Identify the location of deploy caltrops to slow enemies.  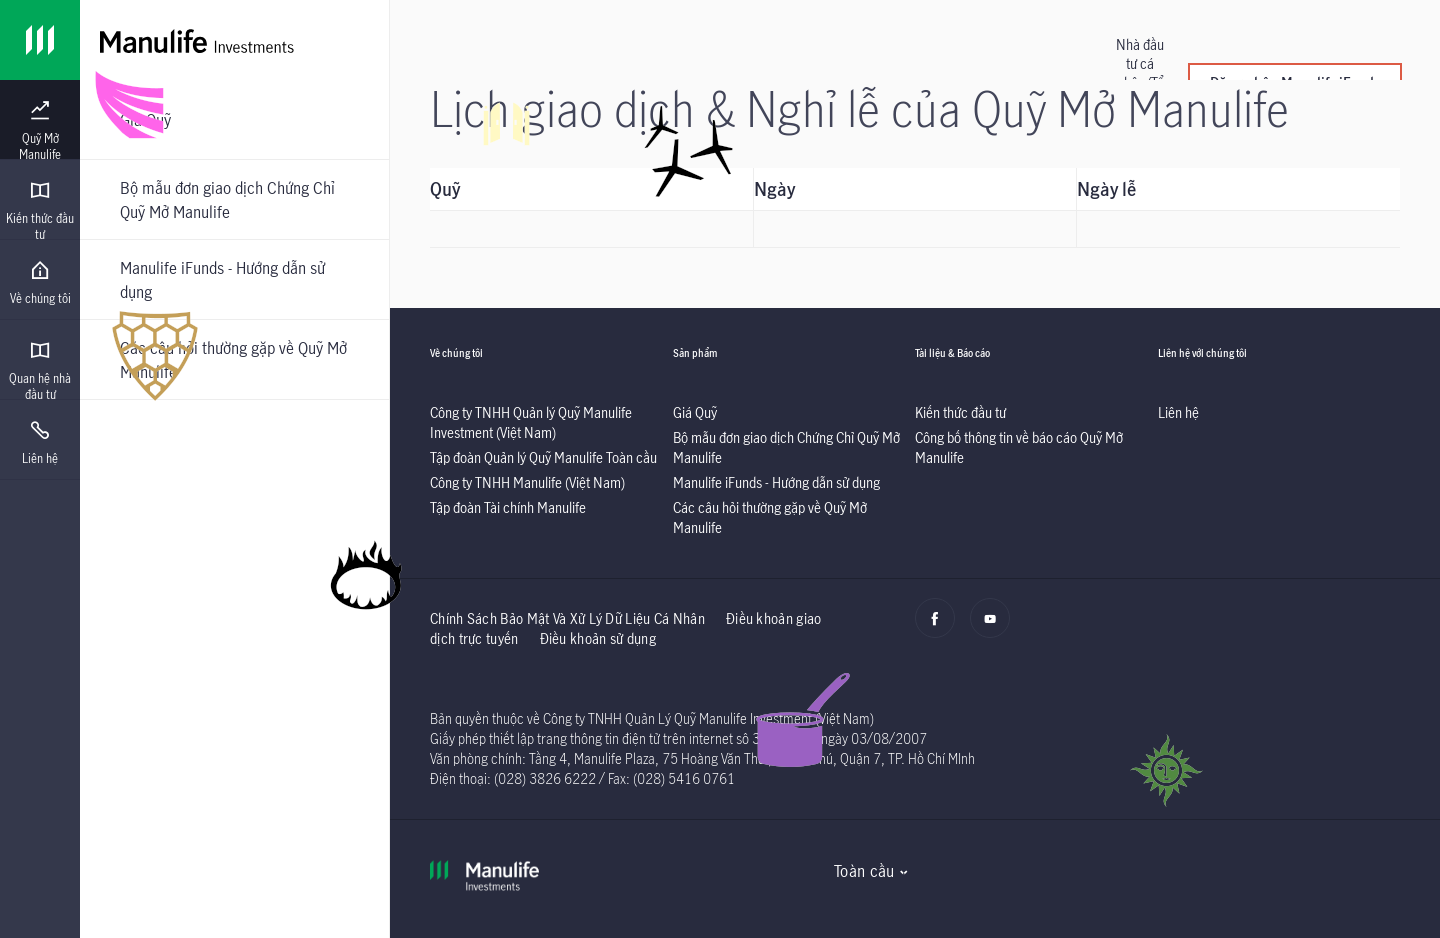
(688, 151).